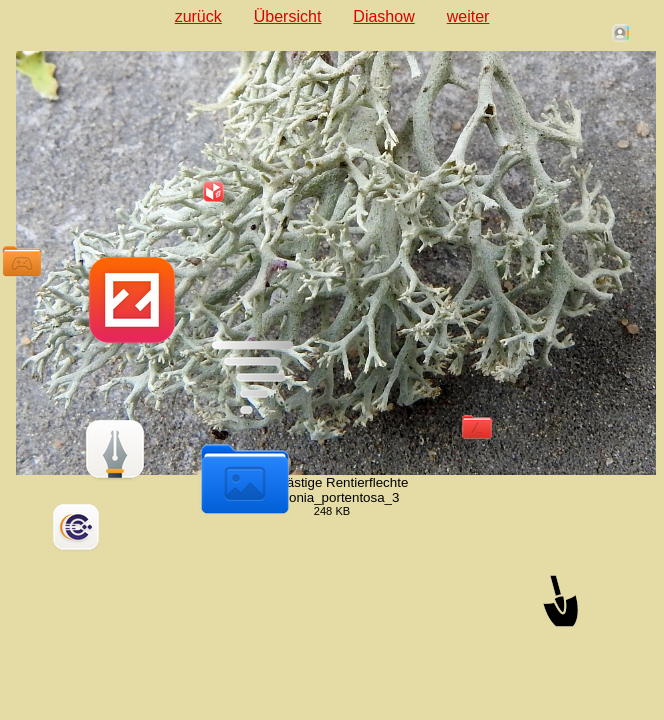 This screenshot has width=664, height=720. What do you see at coordinates (115, 449) in the screenshot?
I see `open words document editor` at bounding box center [115, 449].